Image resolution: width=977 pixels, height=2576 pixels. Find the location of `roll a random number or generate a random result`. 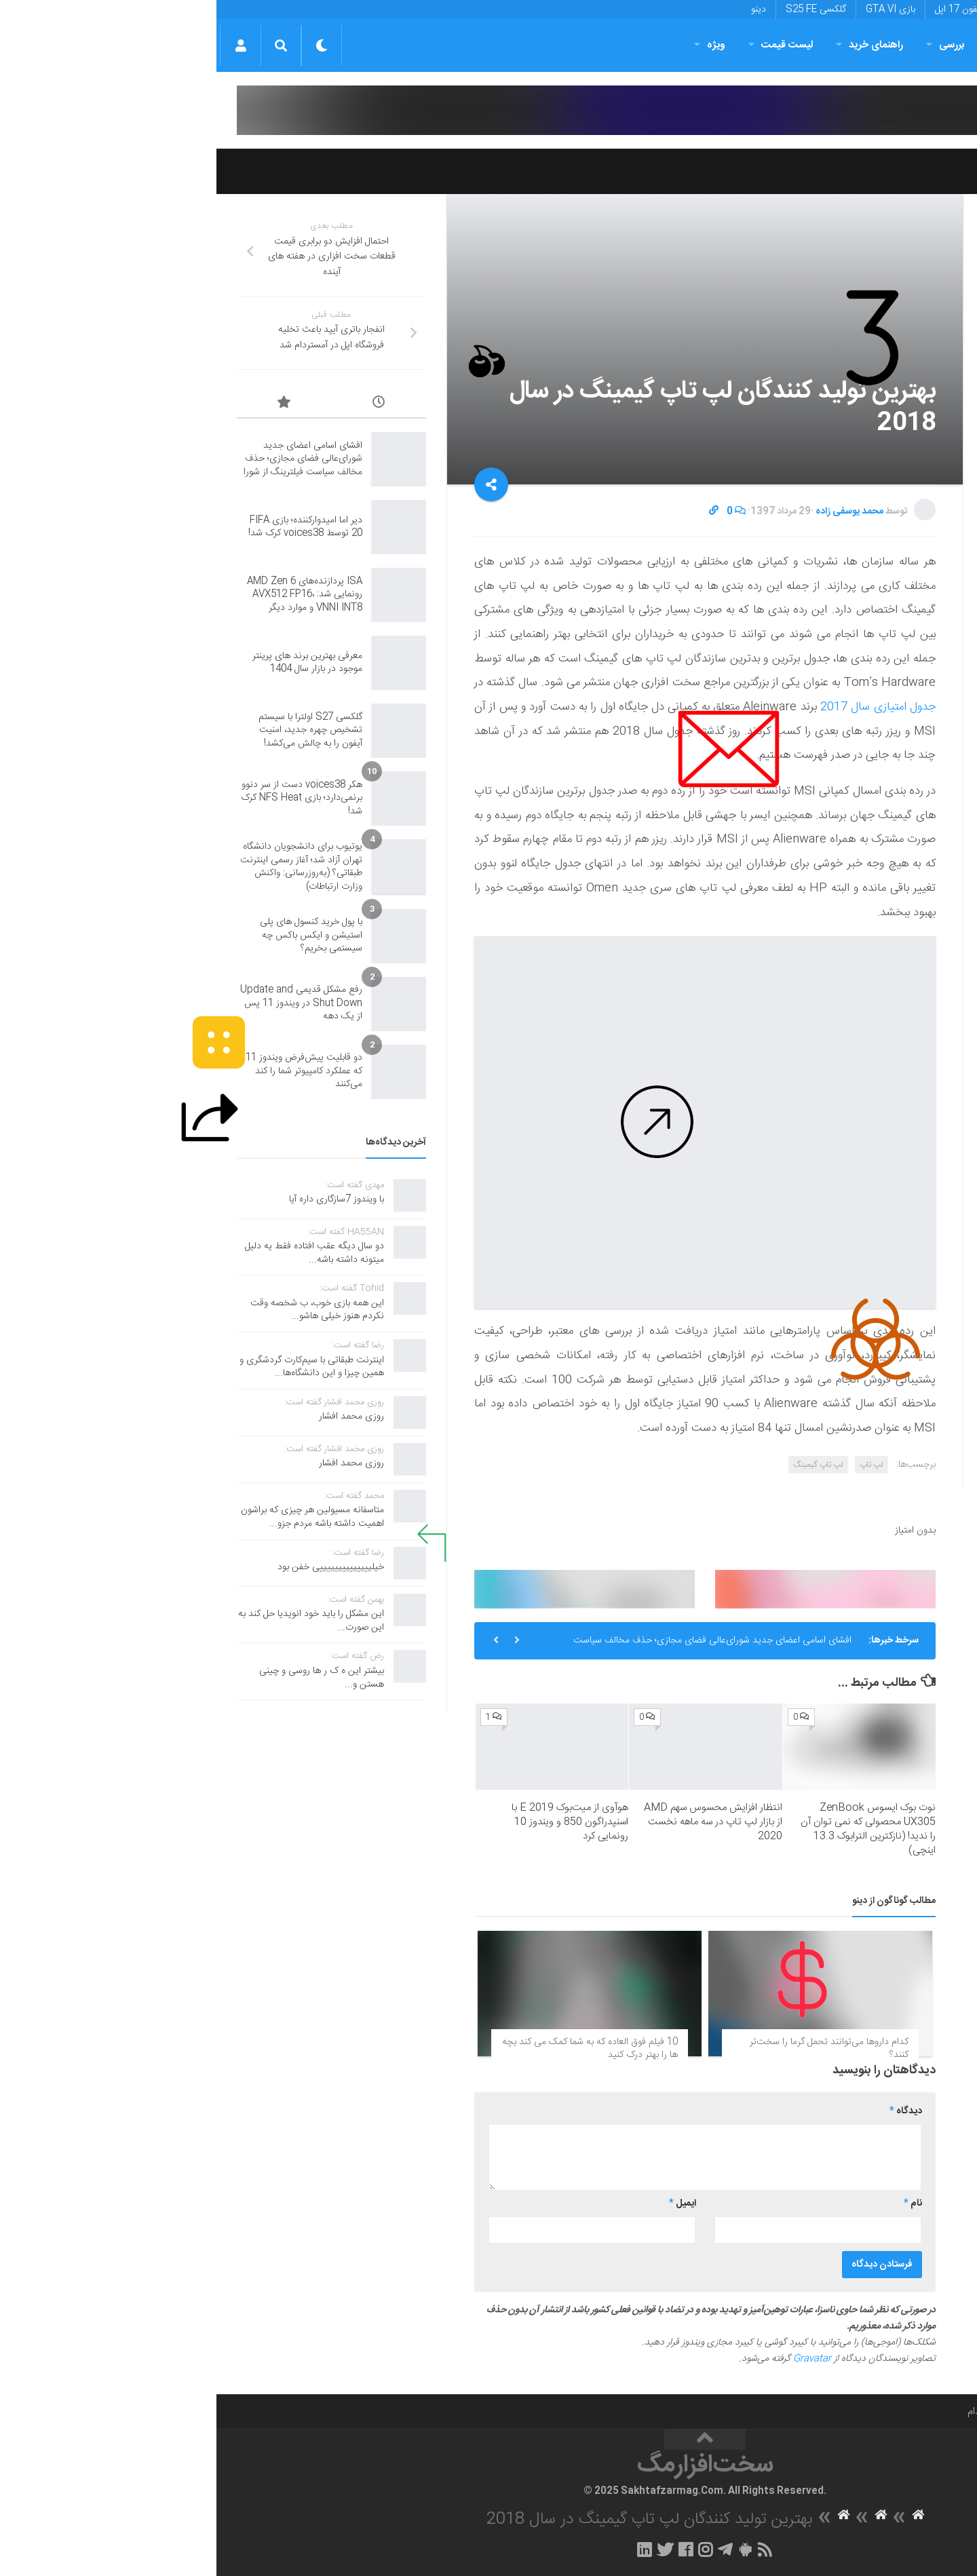

roll a random number or generate a random result is located at coordinates (218, 1042).